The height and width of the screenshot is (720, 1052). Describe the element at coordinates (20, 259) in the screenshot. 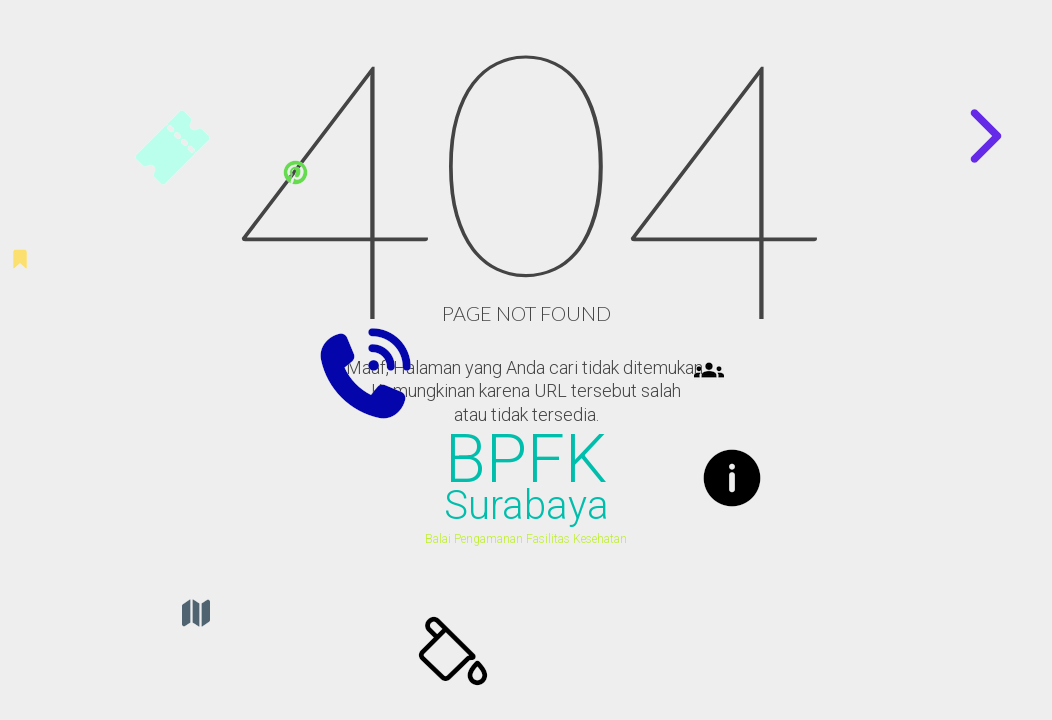

I see `save this item for later` at that location.